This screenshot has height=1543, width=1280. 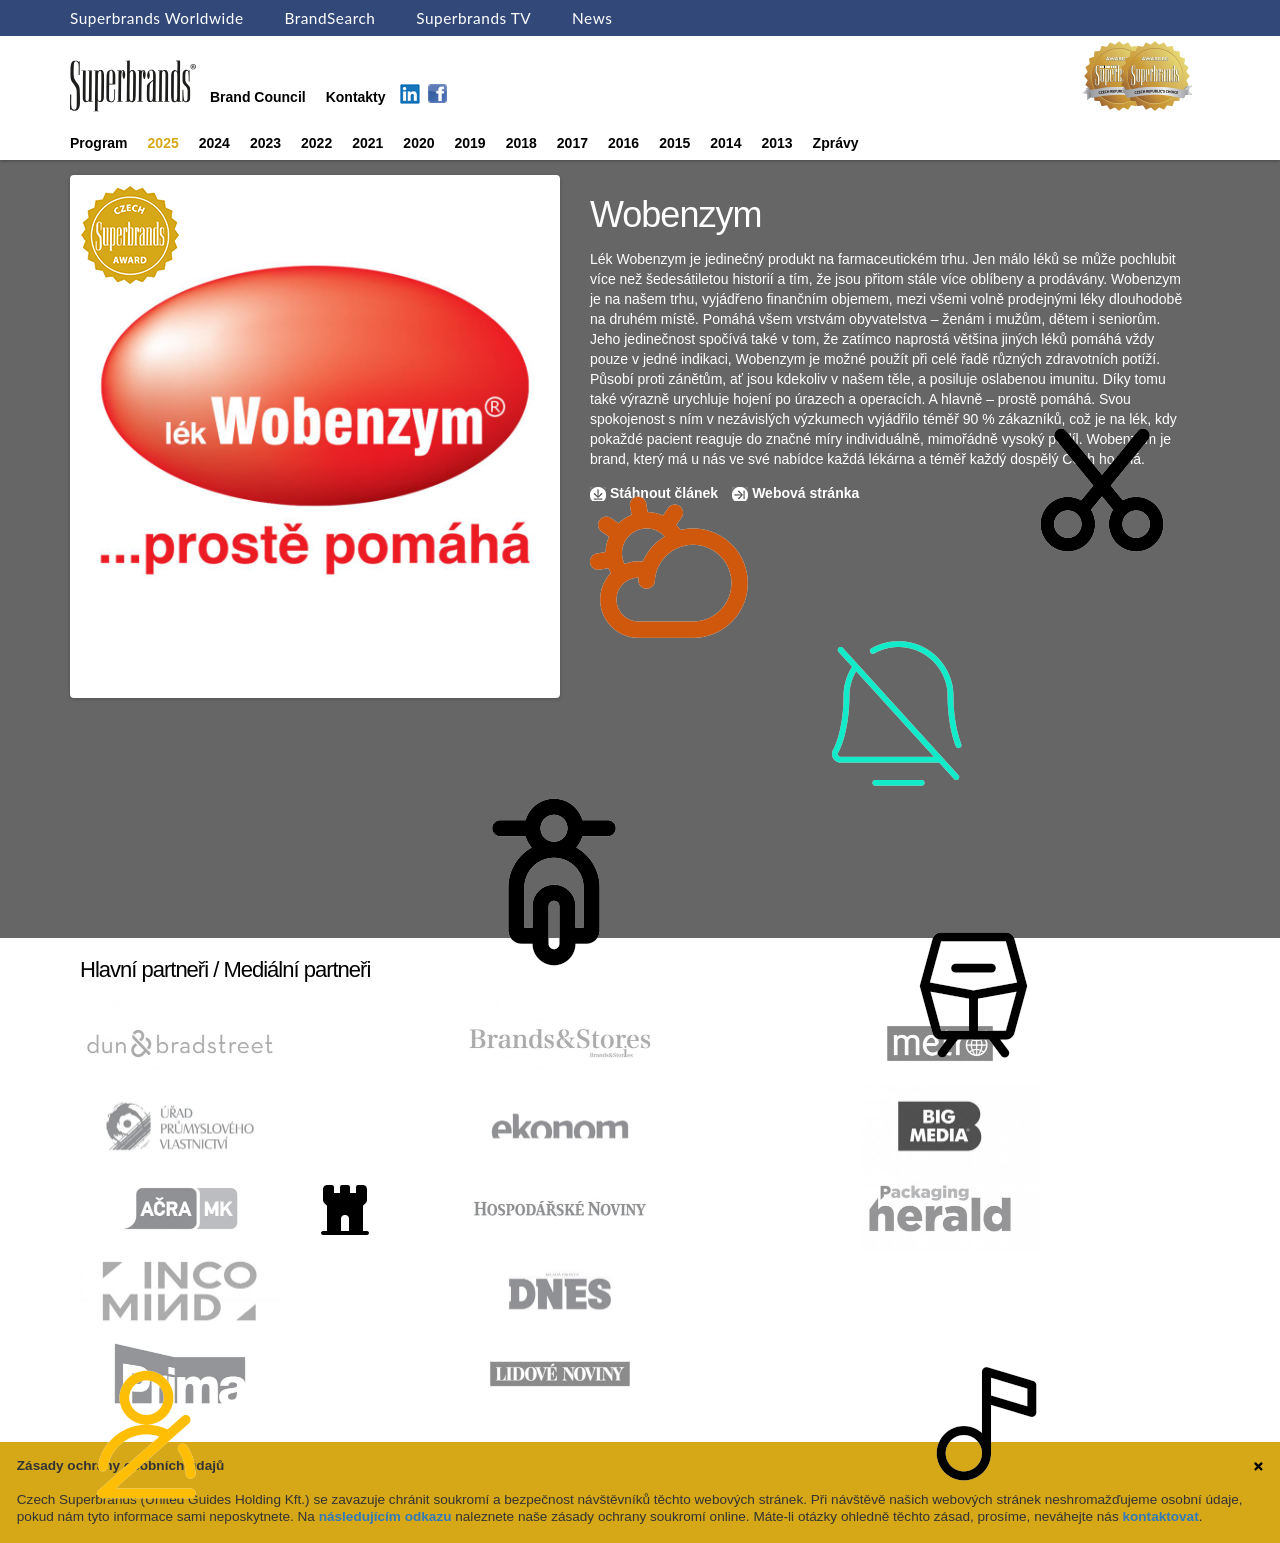 What do you see at coordinates (1102, 490) in the screenshot?
I see `cut selected text or content` at bounding box center [1102, 490].